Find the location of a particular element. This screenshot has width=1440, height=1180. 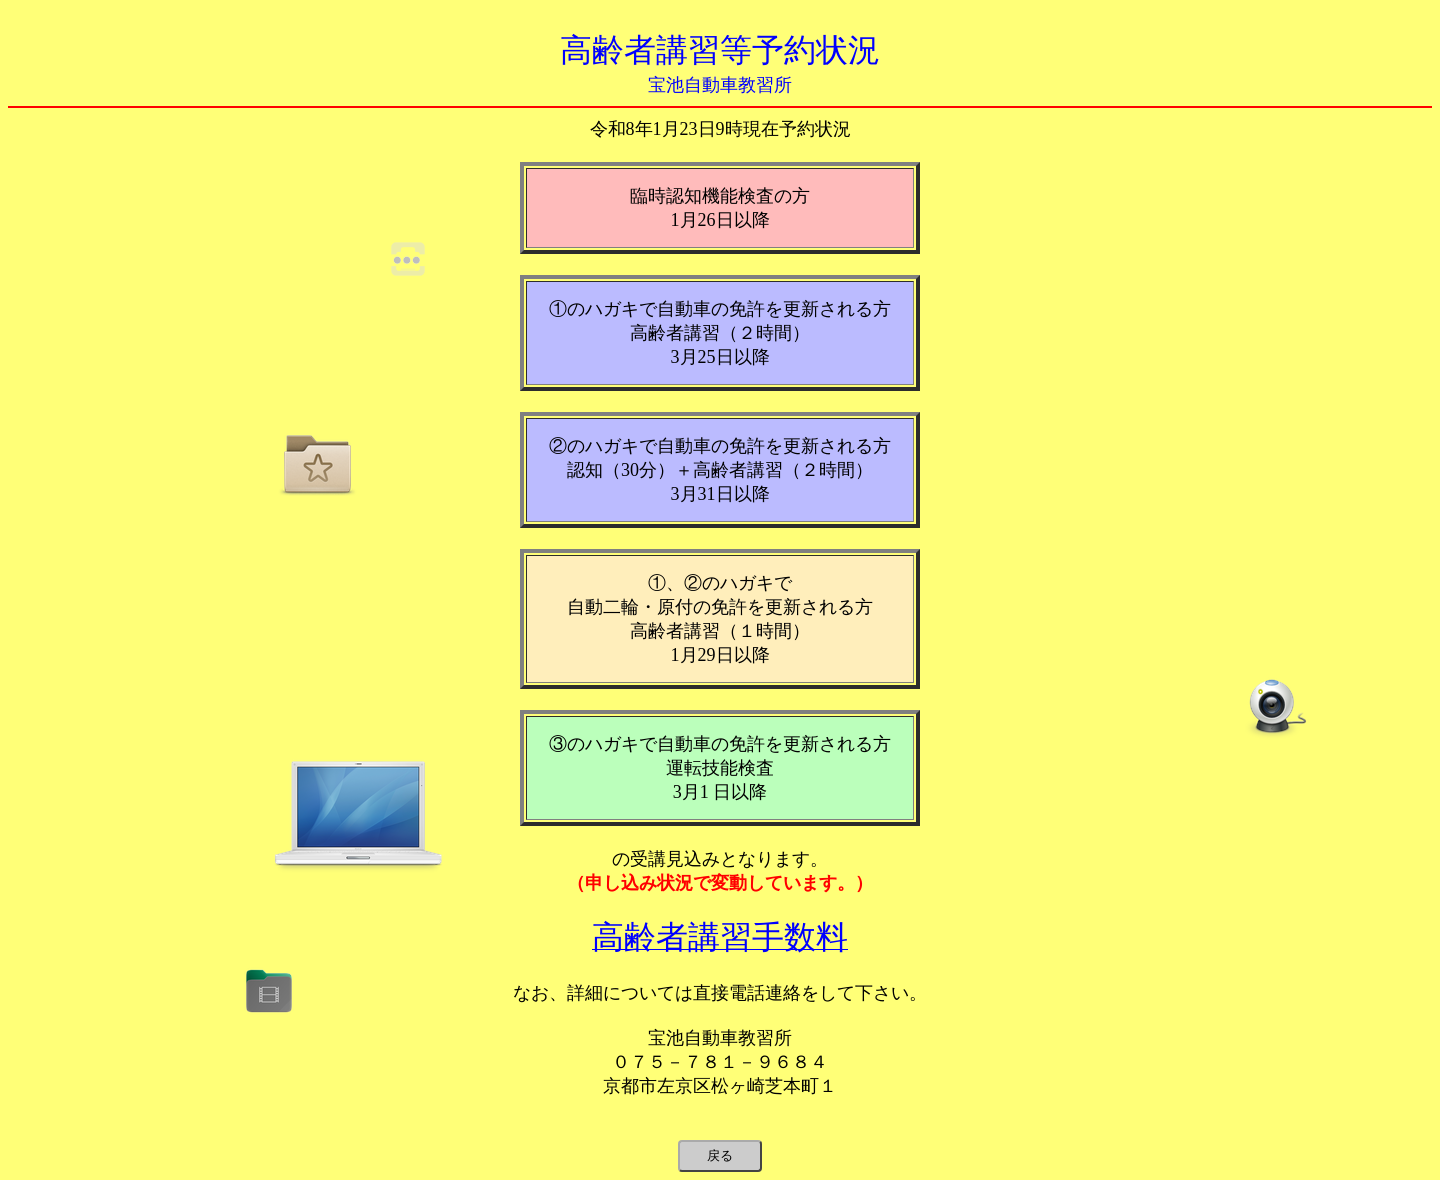

access your bookmarked files and folders is located at coordinates (317, 467).